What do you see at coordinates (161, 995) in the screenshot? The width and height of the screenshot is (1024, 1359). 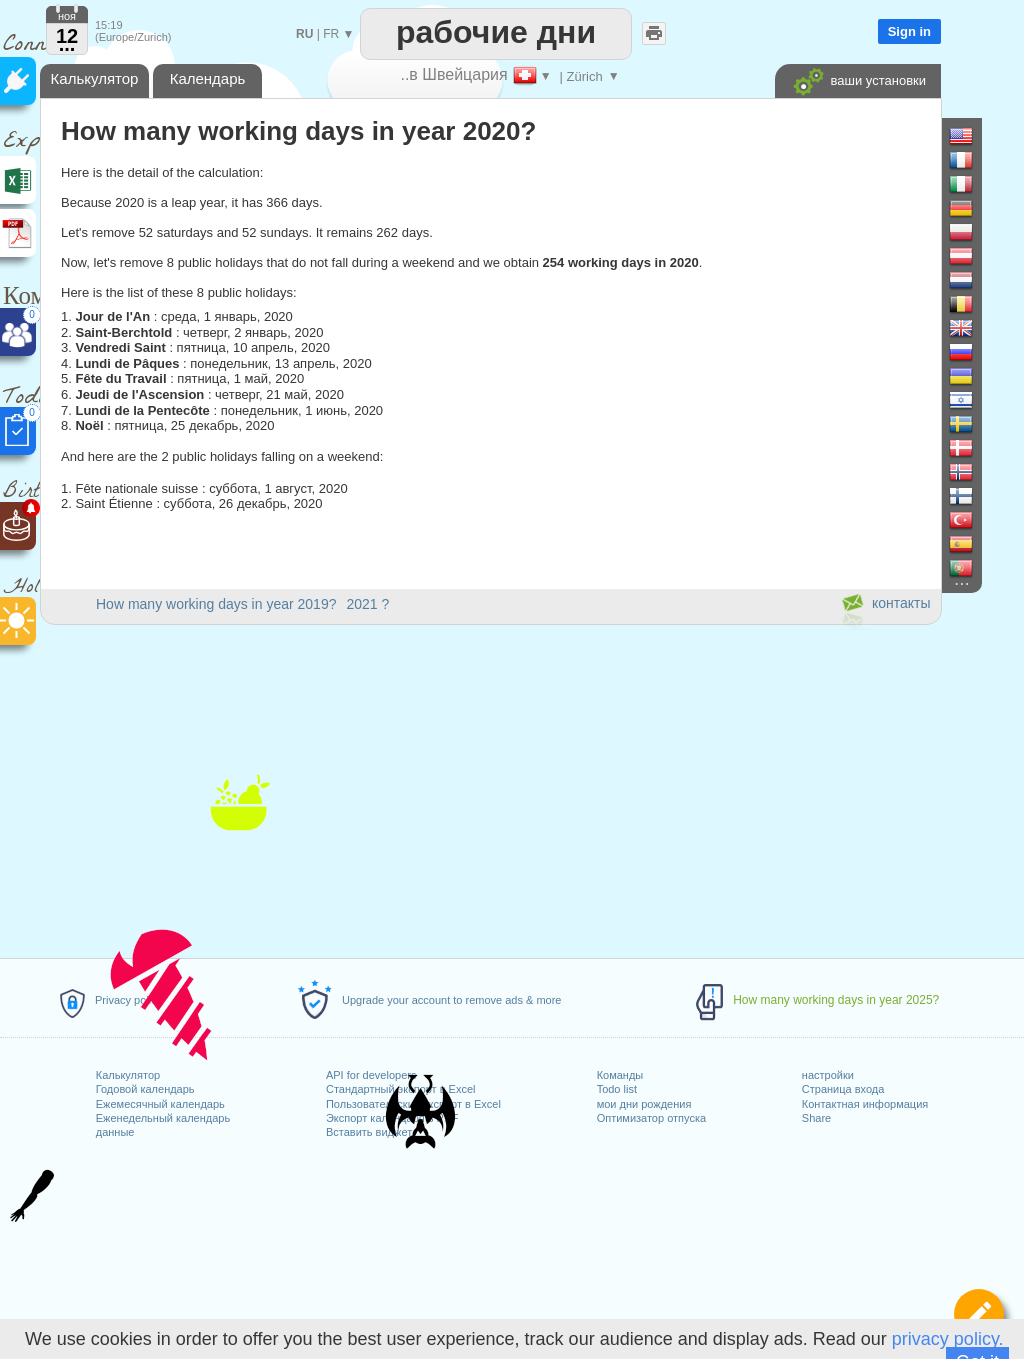 I see `hardware or tools category` at bounding box center [161, 995].